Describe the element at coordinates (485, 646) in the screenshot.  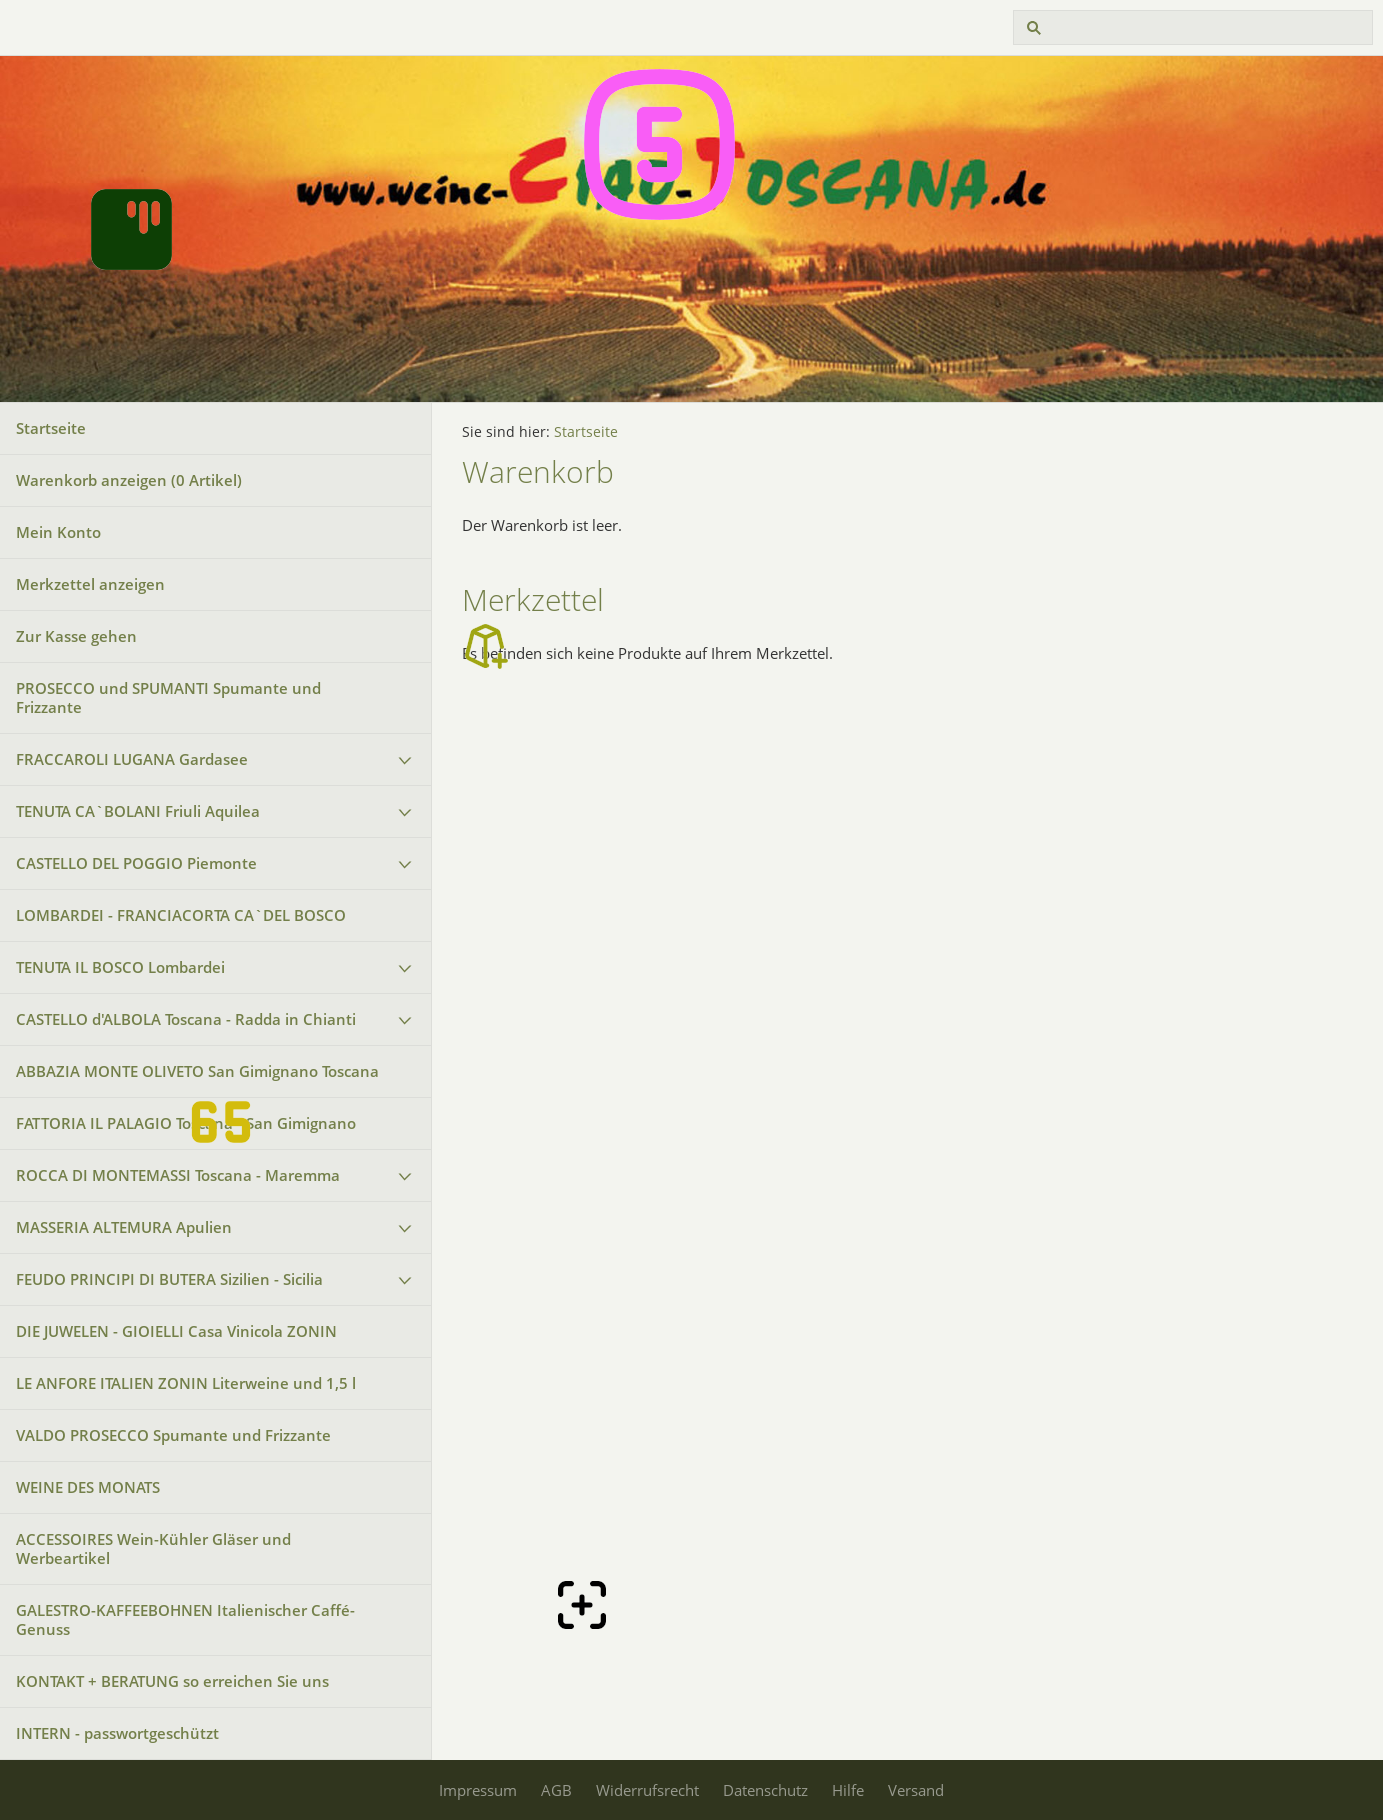
I see `add a new 3D object or model` at that location.